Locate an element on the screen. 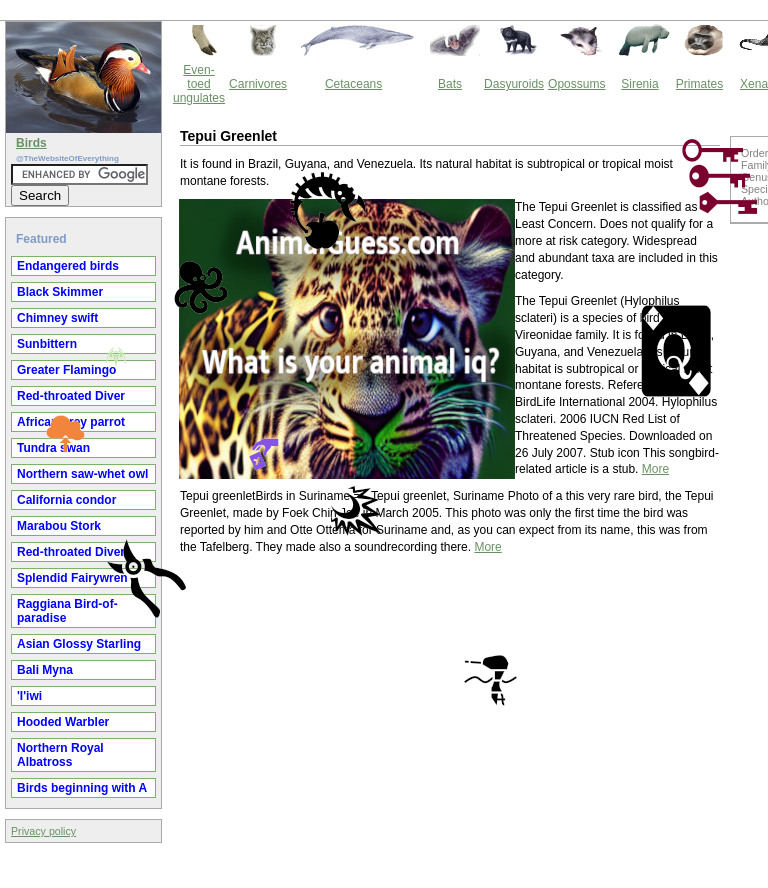  access gardening or pruning tools is located at coordinates (146, 578).